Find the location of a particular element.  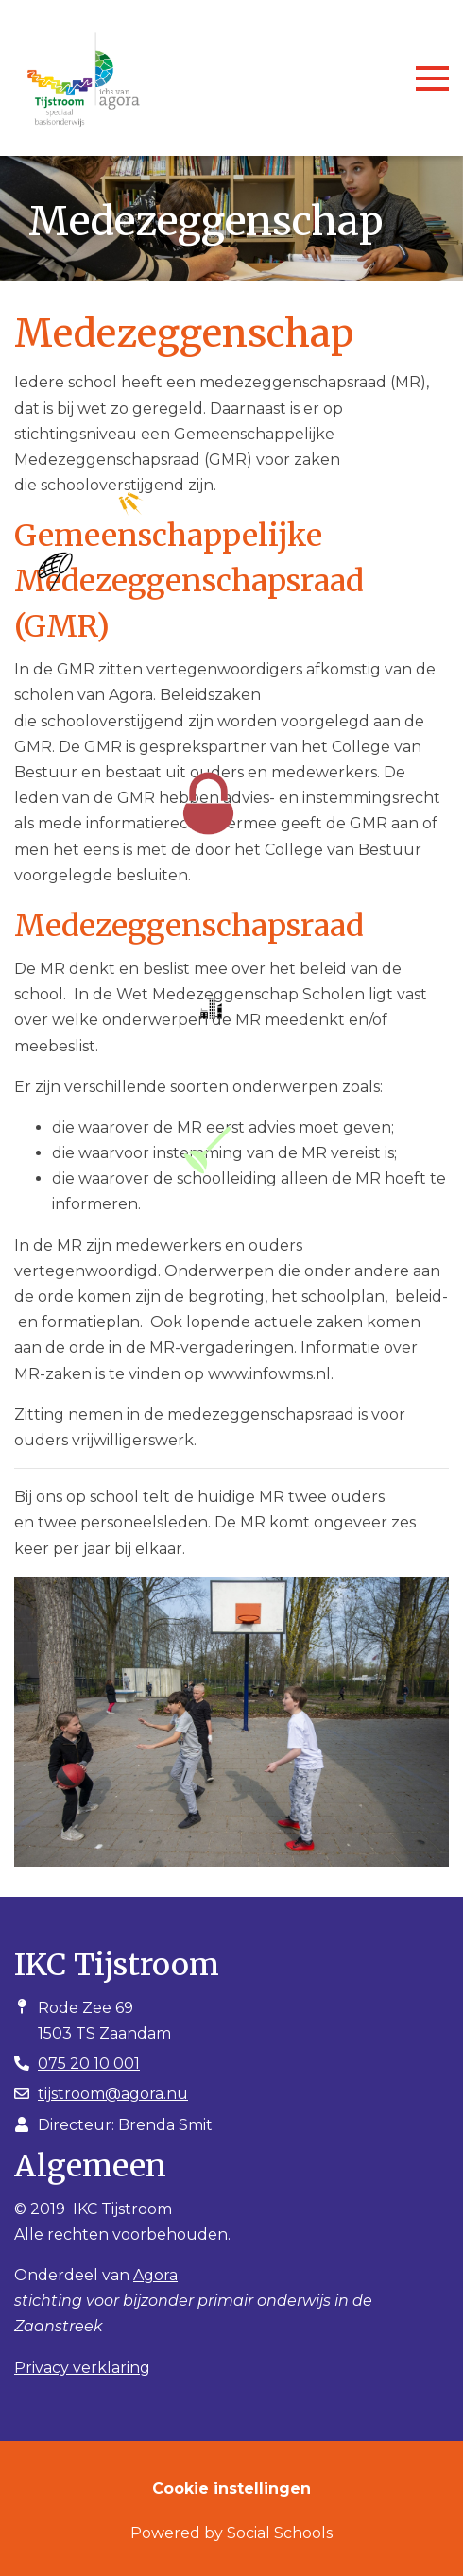

report a plumbing issue or maintenance request is located at coordinates (207, 1150).